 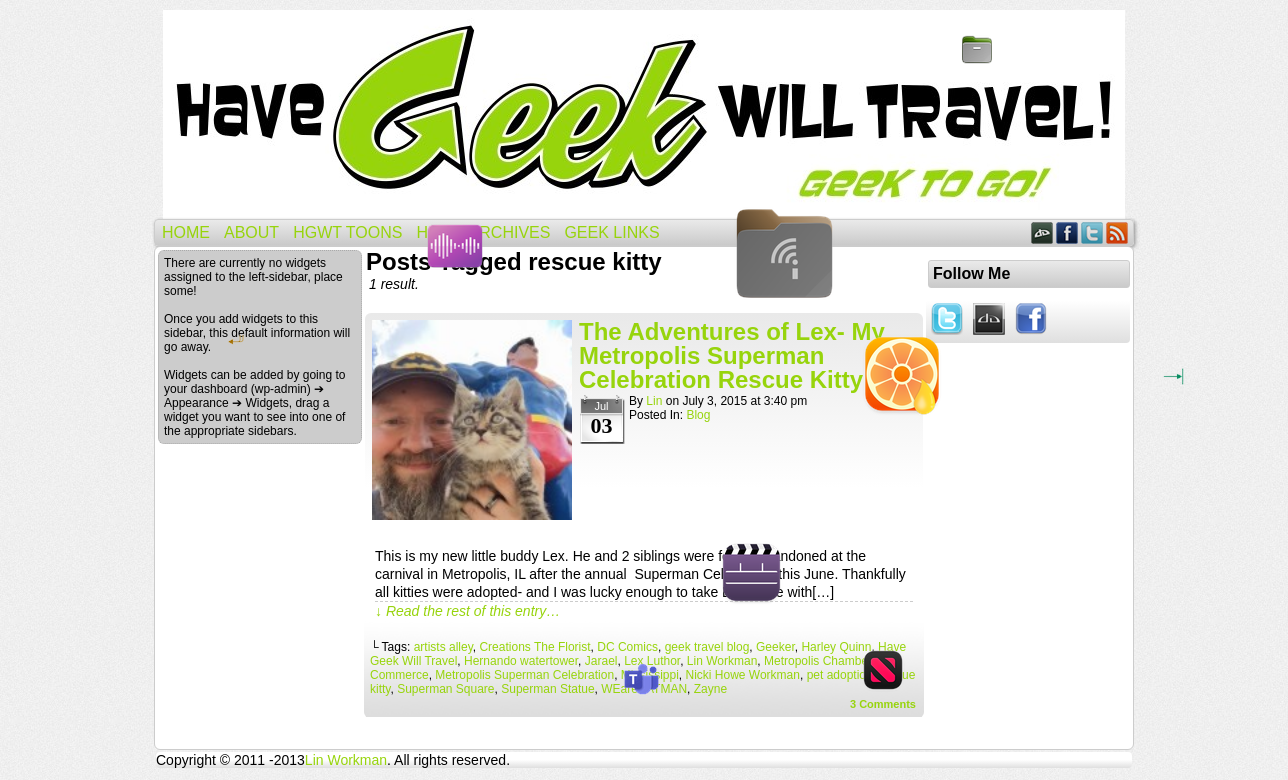 I want to click on open the Apple News app, so click(x=883, y=670).